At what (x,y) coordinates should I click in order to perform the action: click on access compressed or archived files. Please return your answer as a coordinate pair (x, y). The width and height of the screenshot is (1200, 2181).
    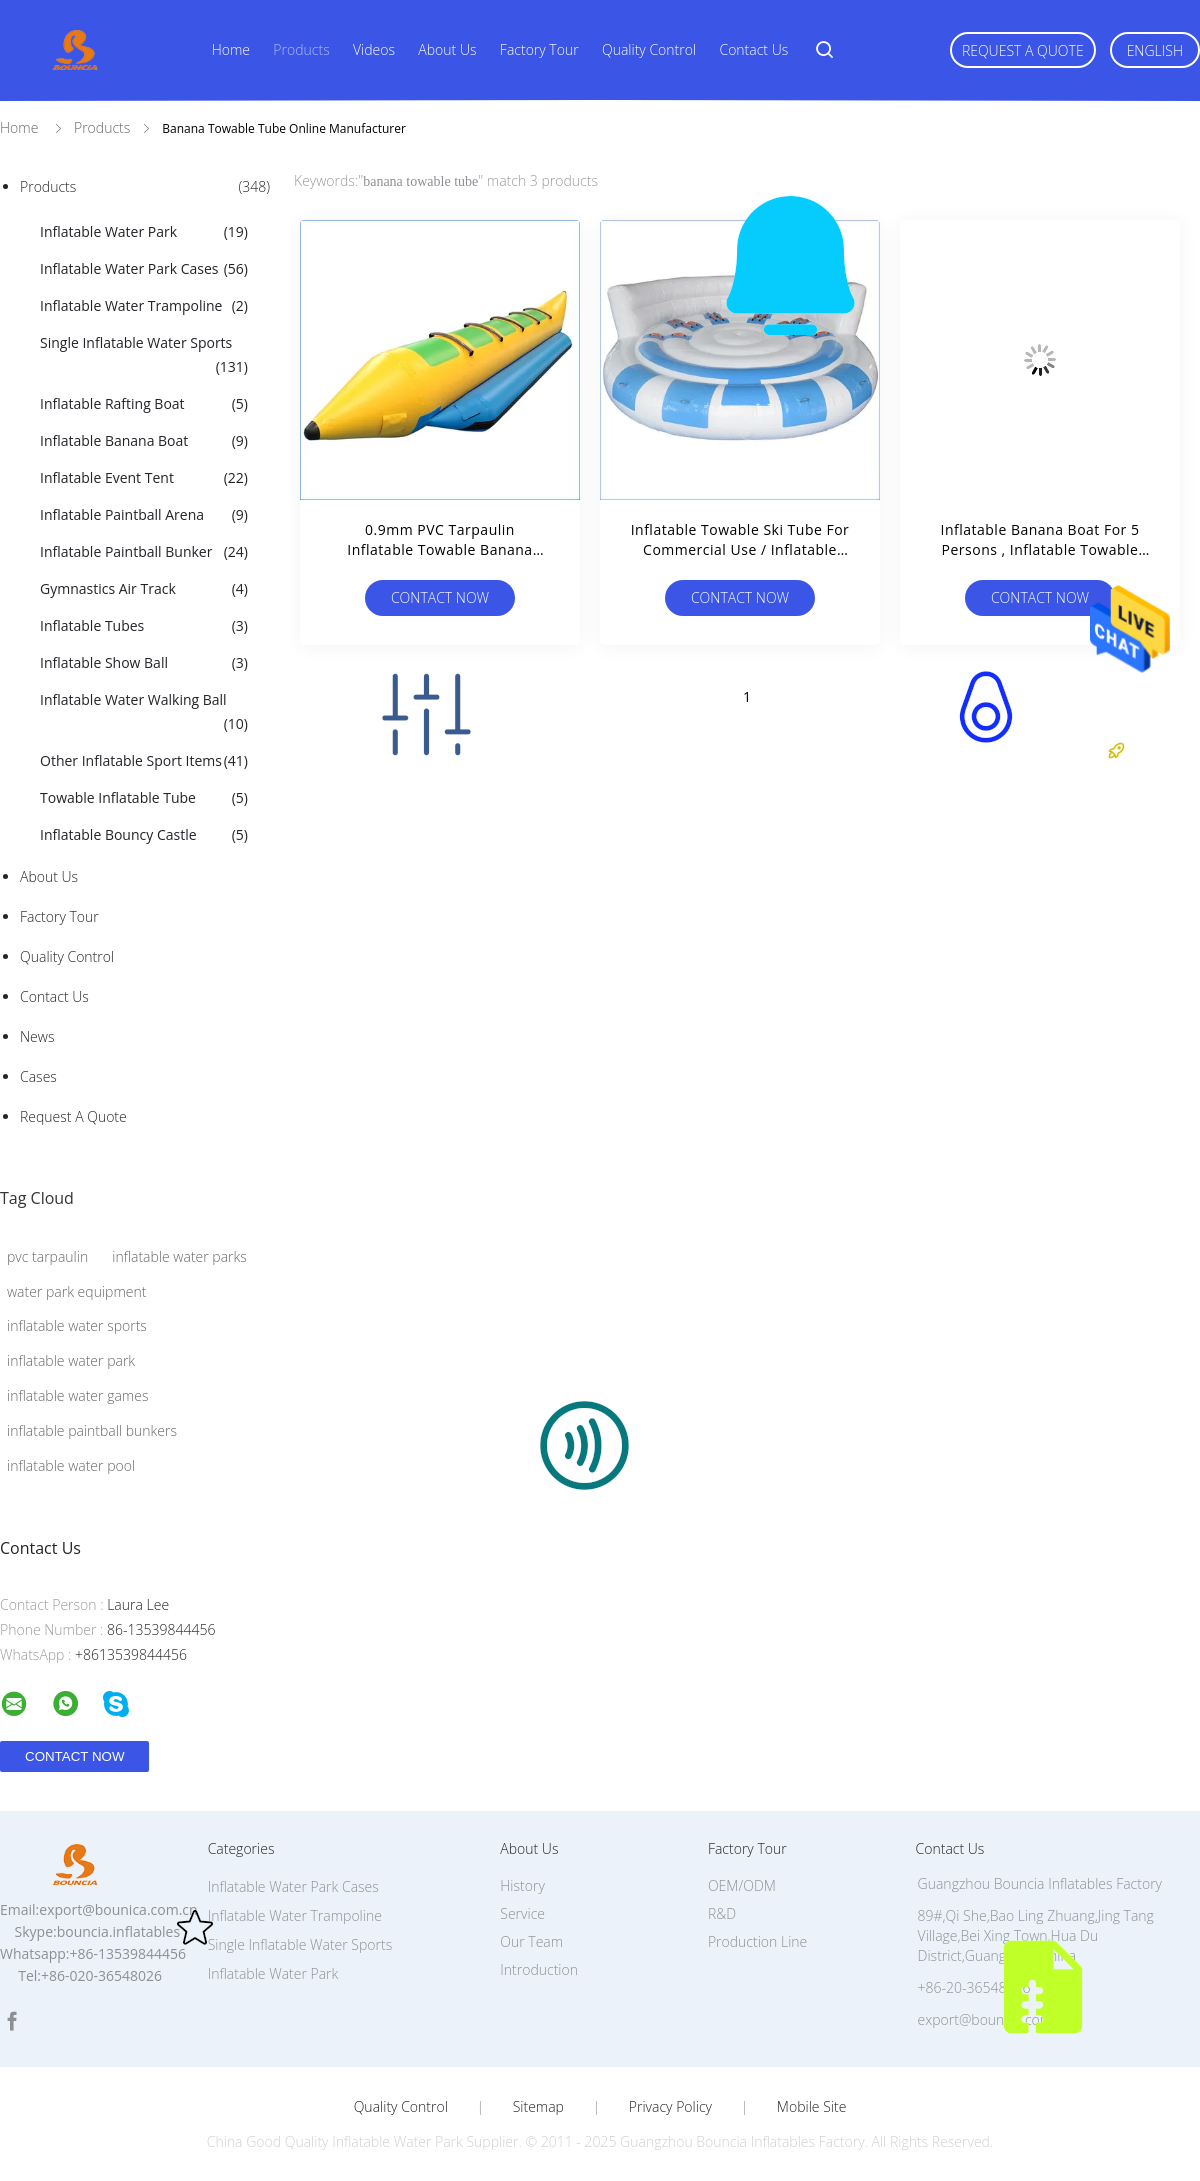
    Looking at the image, I should click on (1043, 1987).